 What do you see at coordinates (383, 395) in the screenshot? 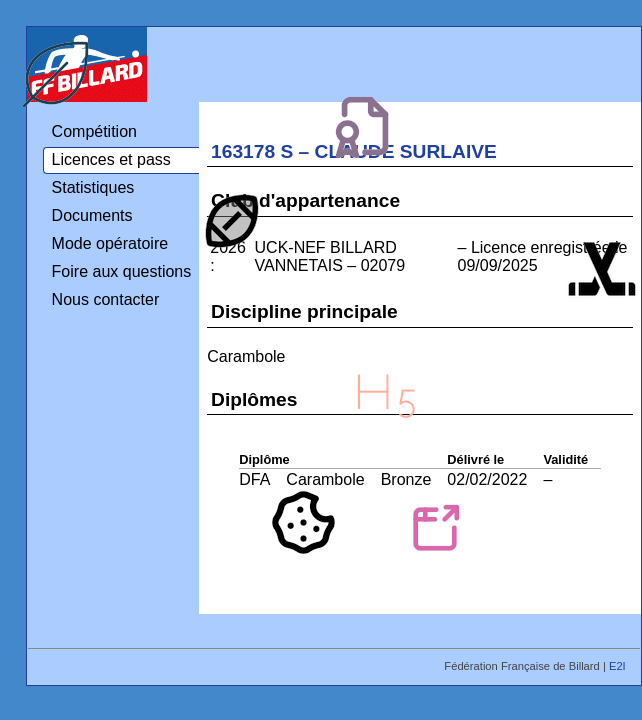
I see `format text as heading level 5` at bounding box center [383, 395].